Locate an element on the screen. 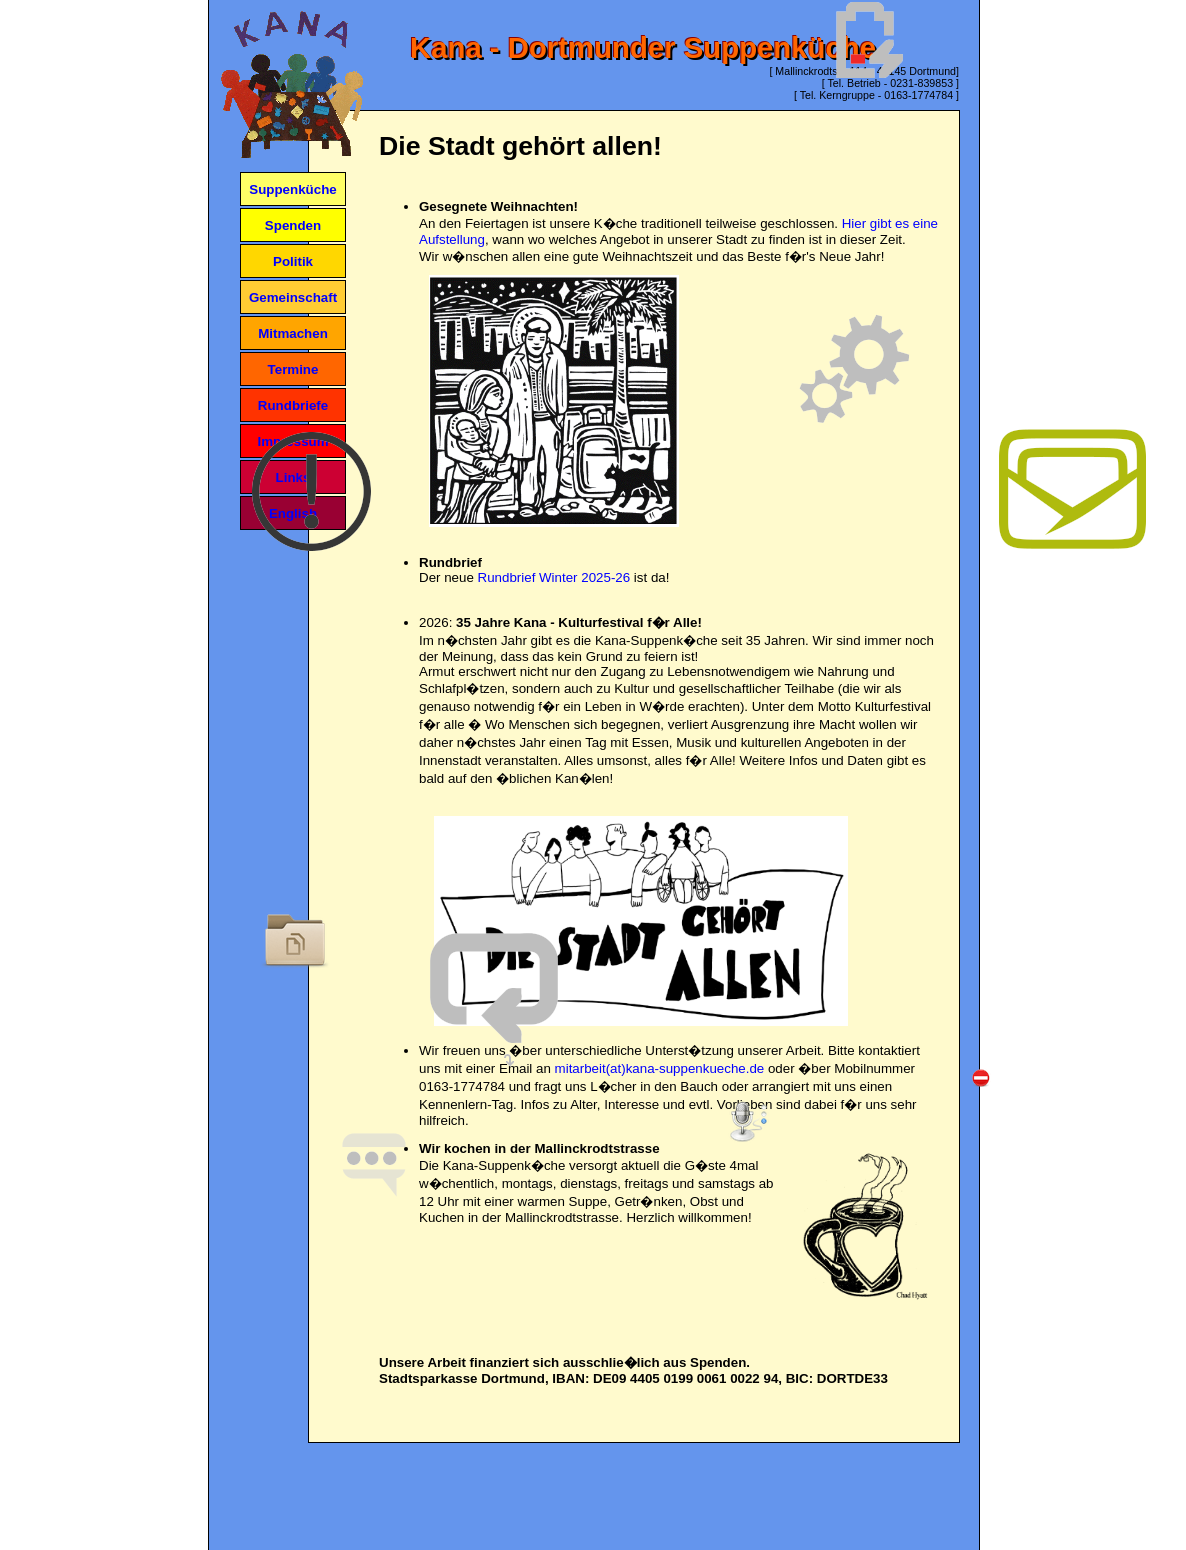  enable repeat mode for current playlist is located at coordinates (494, 979).